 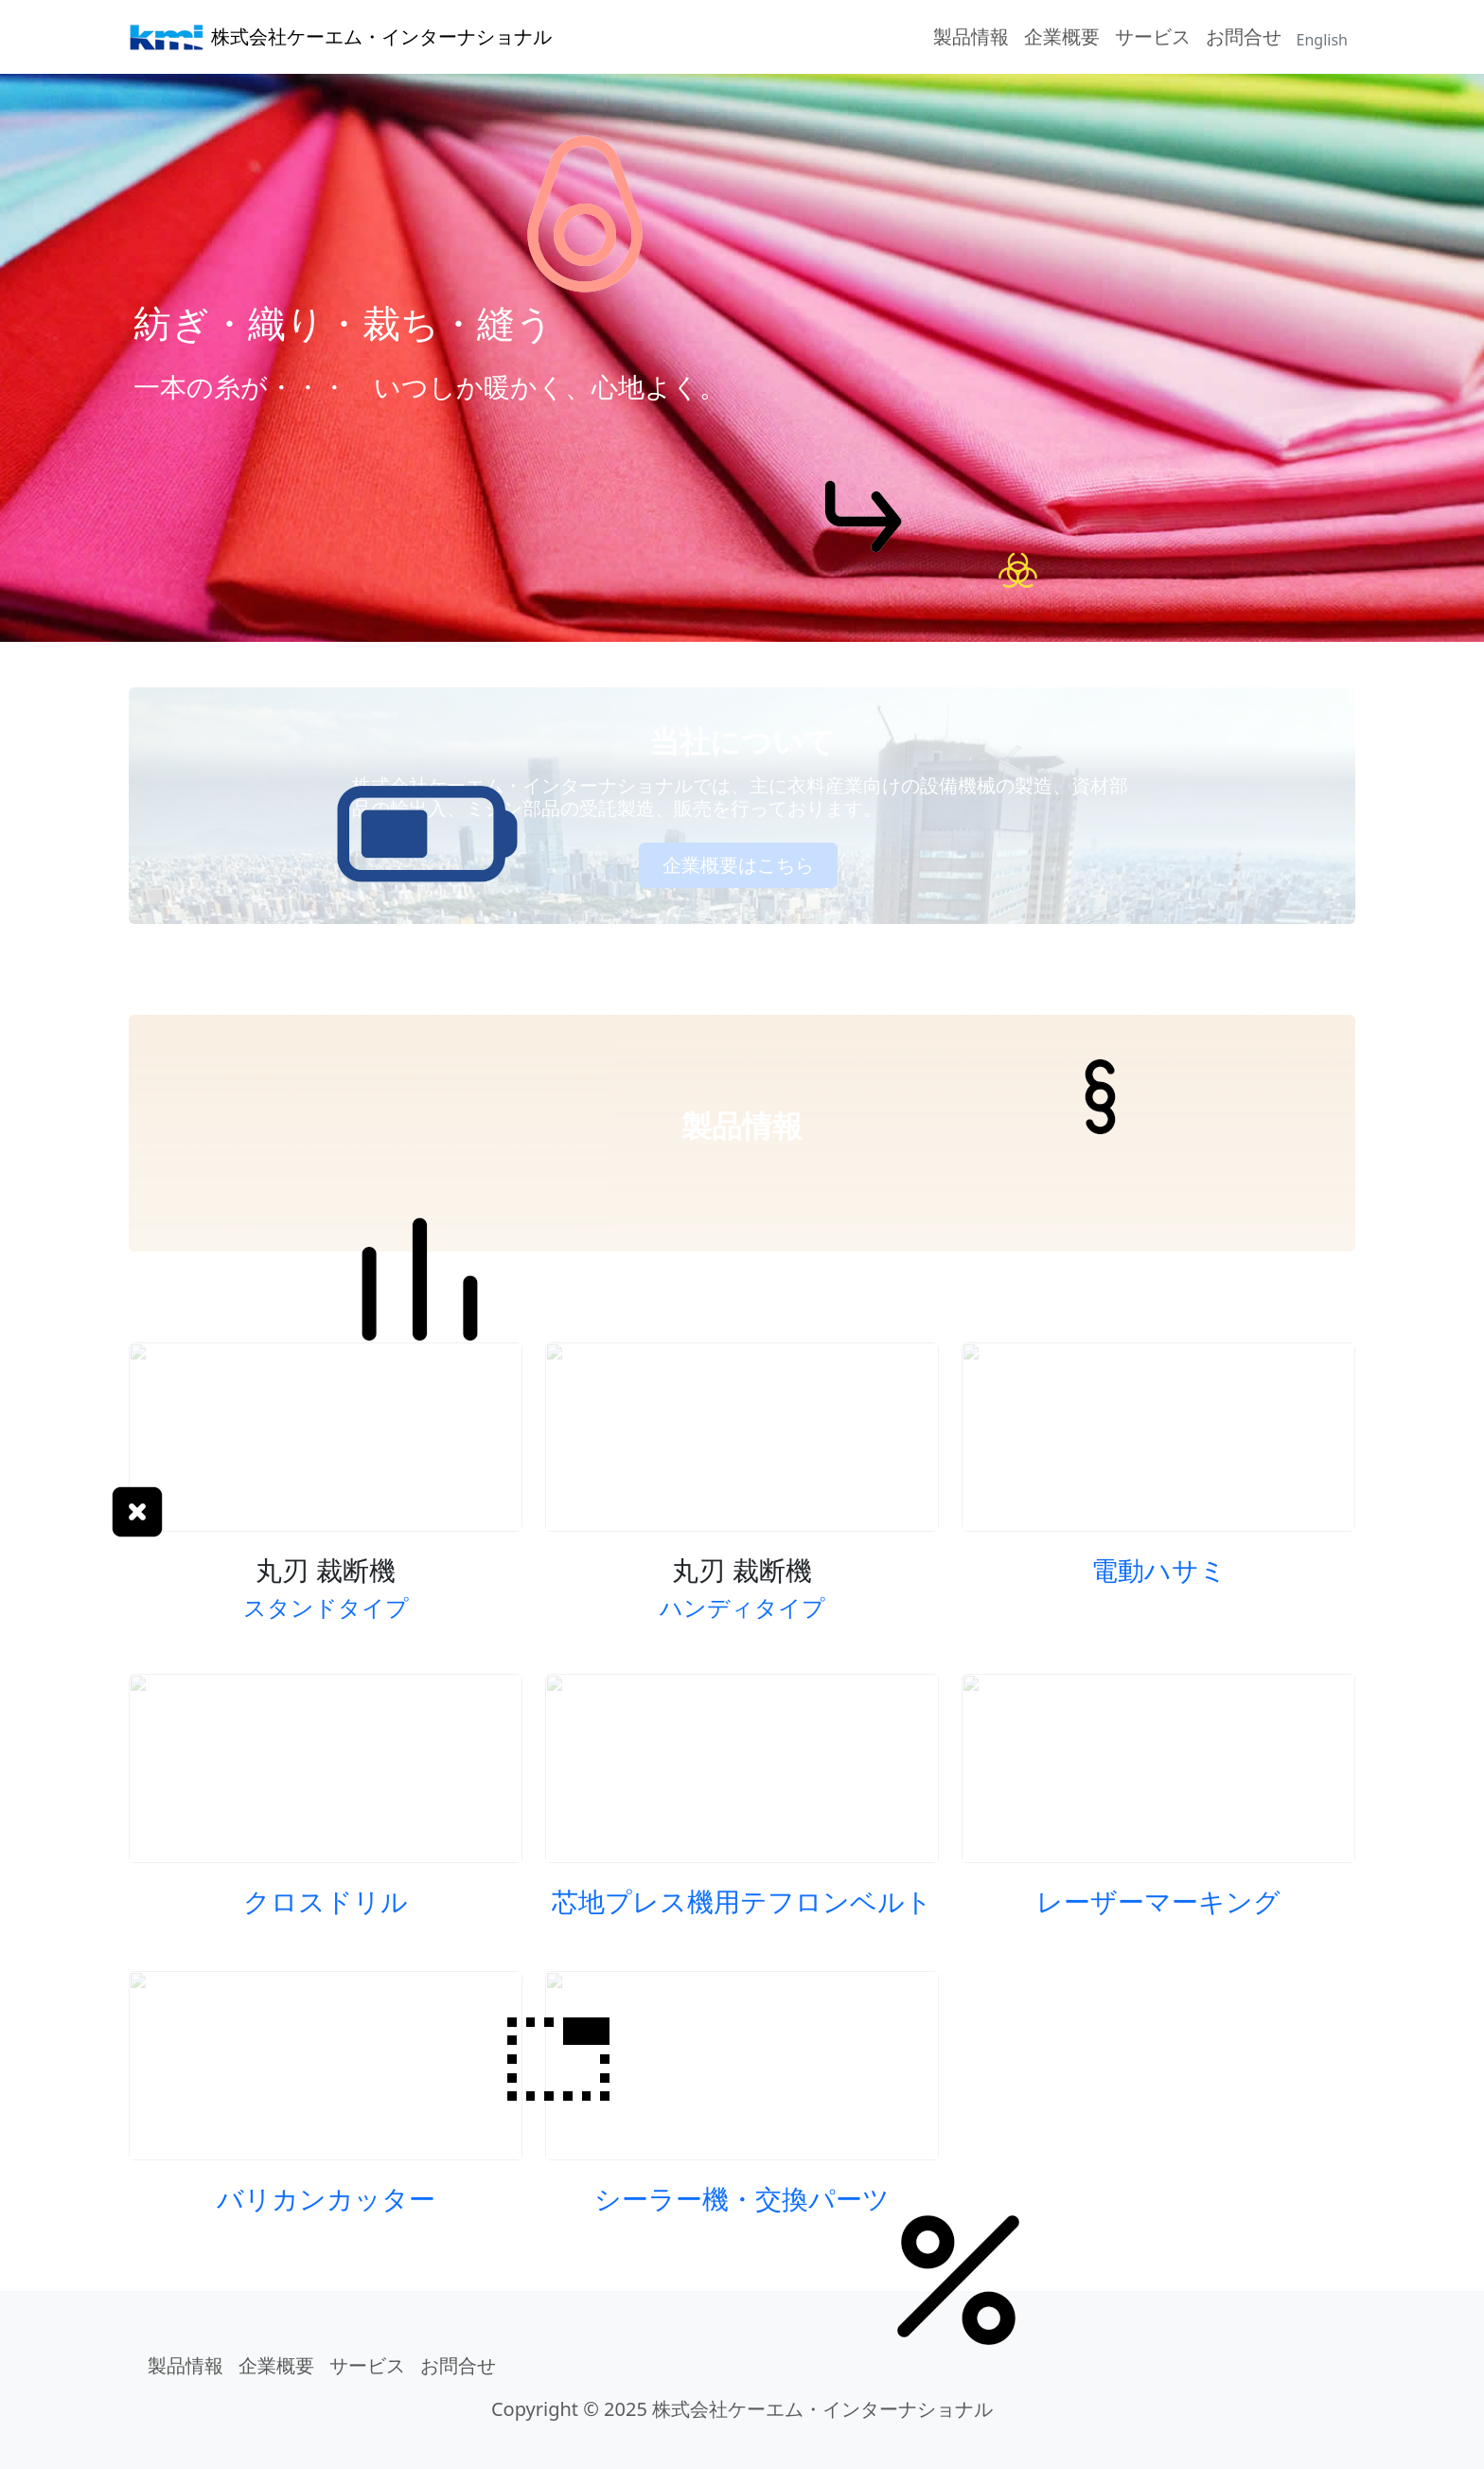 What do you see at coordinates (1100, 1096) in the screenshot?
I see `indicates a legal or terms section` at bounding box center [1100, 1096].